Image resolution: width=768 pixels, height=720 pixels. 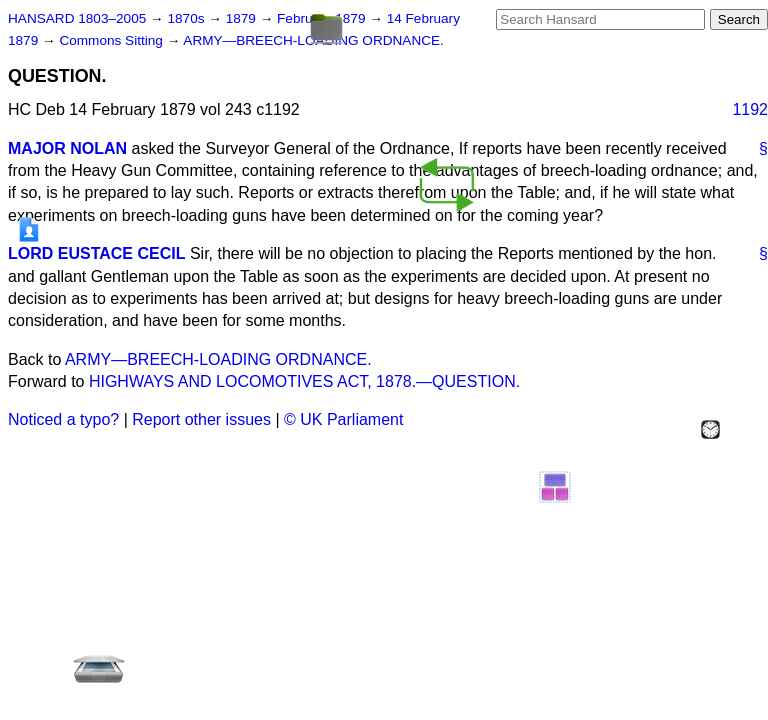 I want to click on access a remote or network folder, so click(x=326, y=28).